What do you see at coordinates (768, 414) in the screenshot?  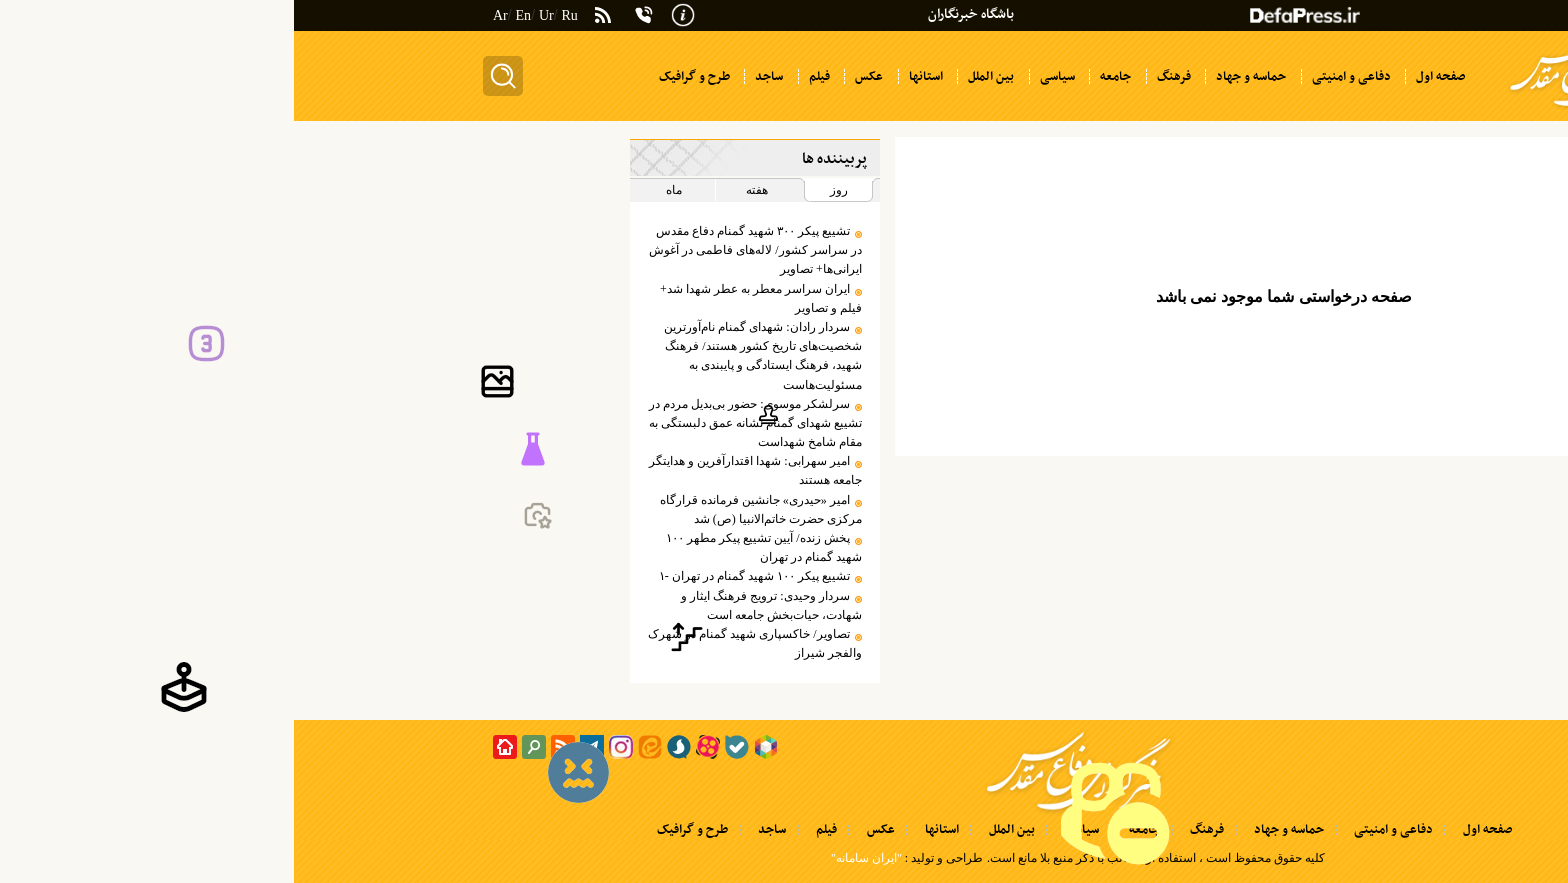 I see `apply a stamp or approval mark` at bounding box center [768, 414].